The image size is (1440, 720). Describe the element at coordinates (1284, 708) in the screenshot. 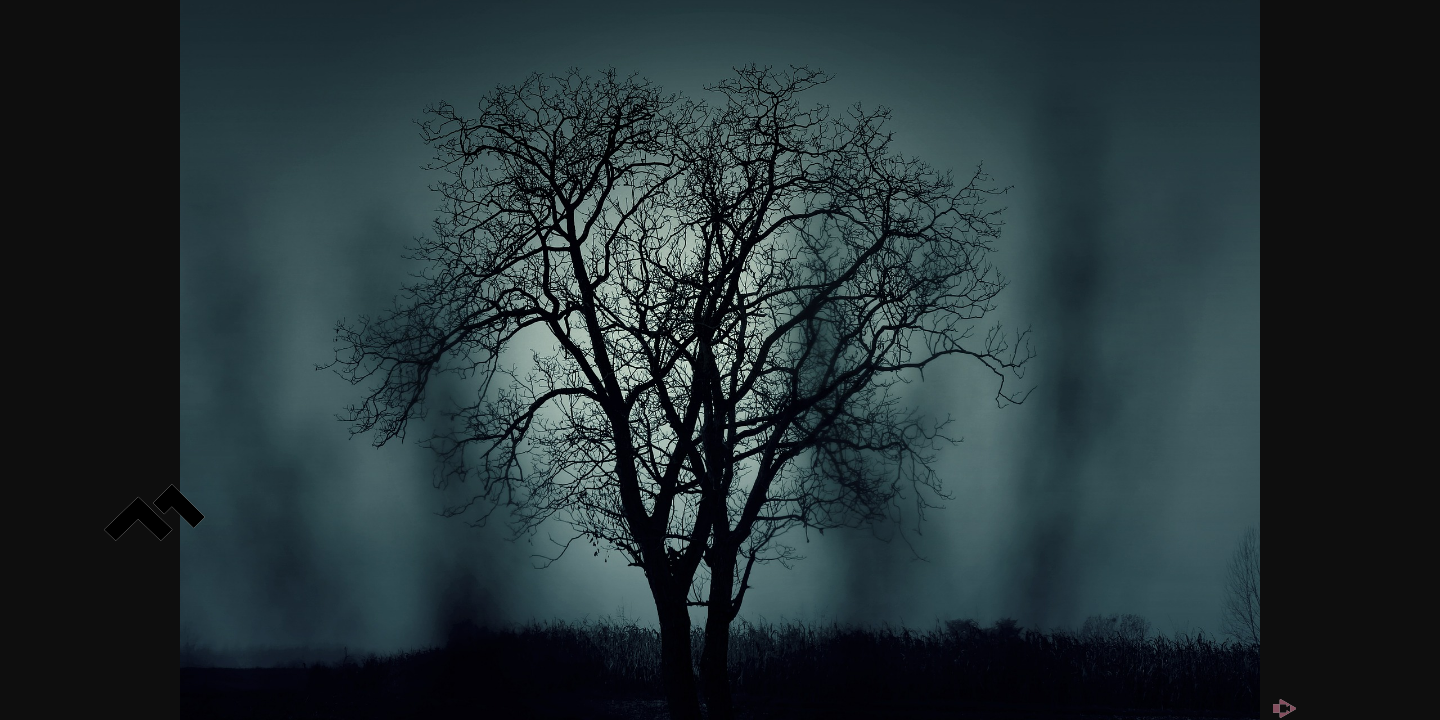

I see `open screencastify screen recording app` at that location.